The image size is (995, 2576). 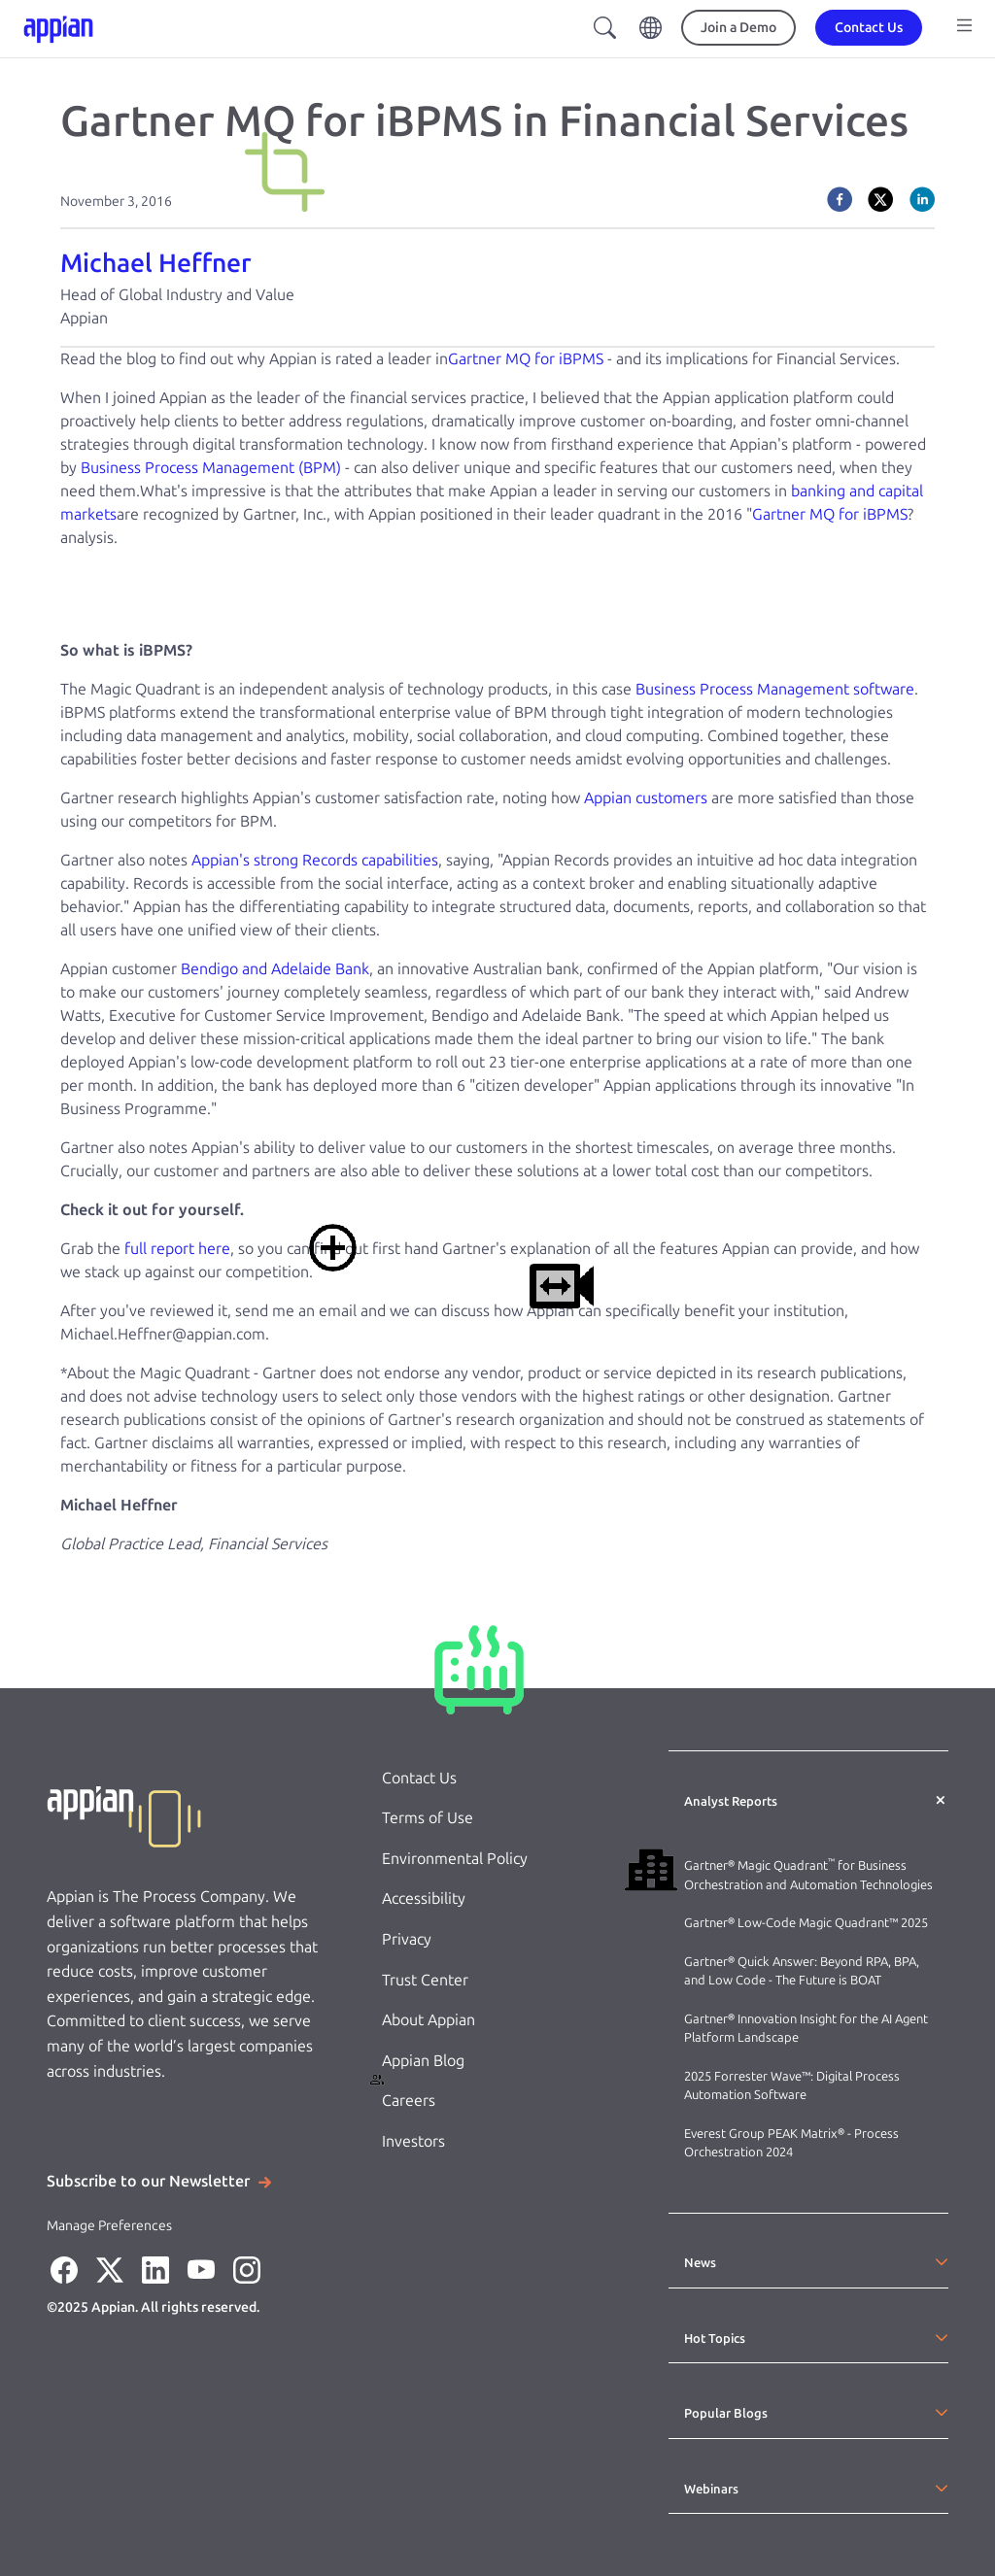 What do you see at coordinates (164, 1818) in the screenshot?
I see `toggle vibration mode on your device` at bounding box center [164, 1818].